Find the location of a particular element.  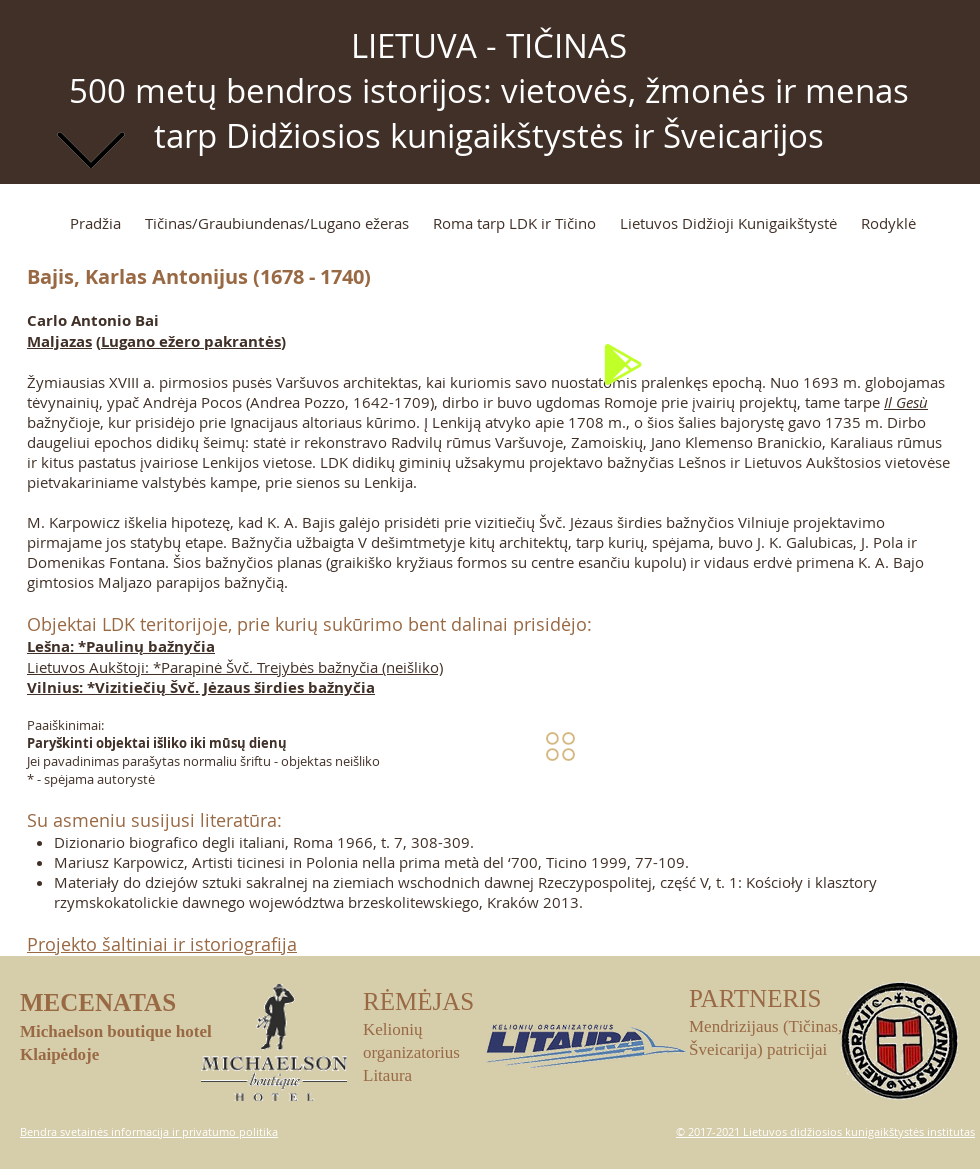

open google play store is located at coordinates (619, 364).